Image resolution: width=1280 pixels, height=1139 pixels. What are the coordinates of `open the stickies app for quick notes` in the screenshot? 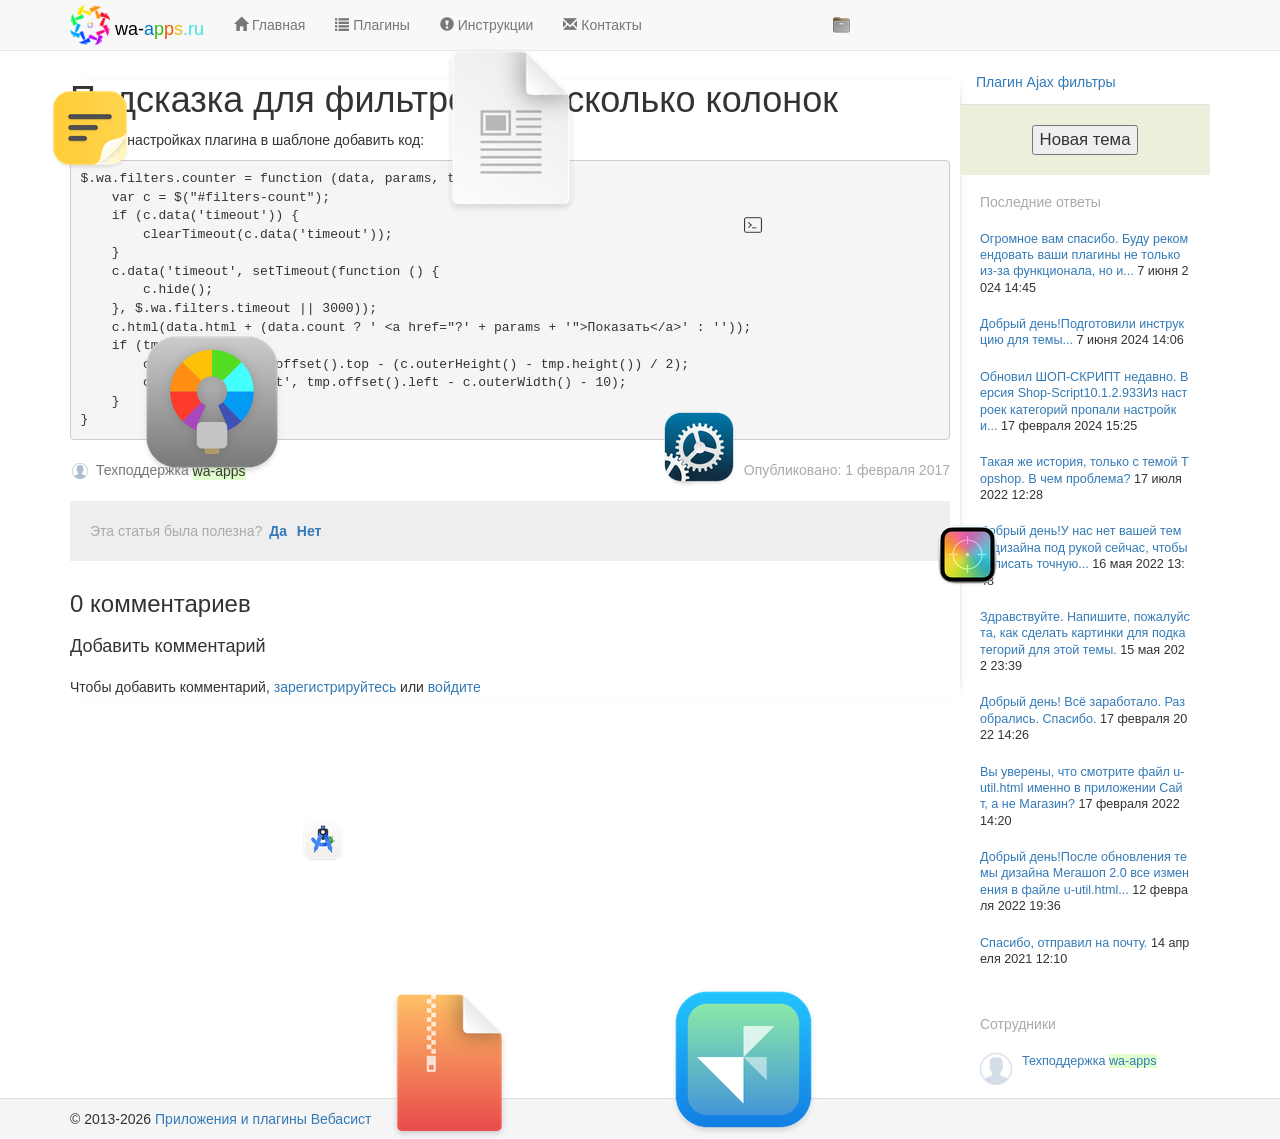 It's located at (90, 128).